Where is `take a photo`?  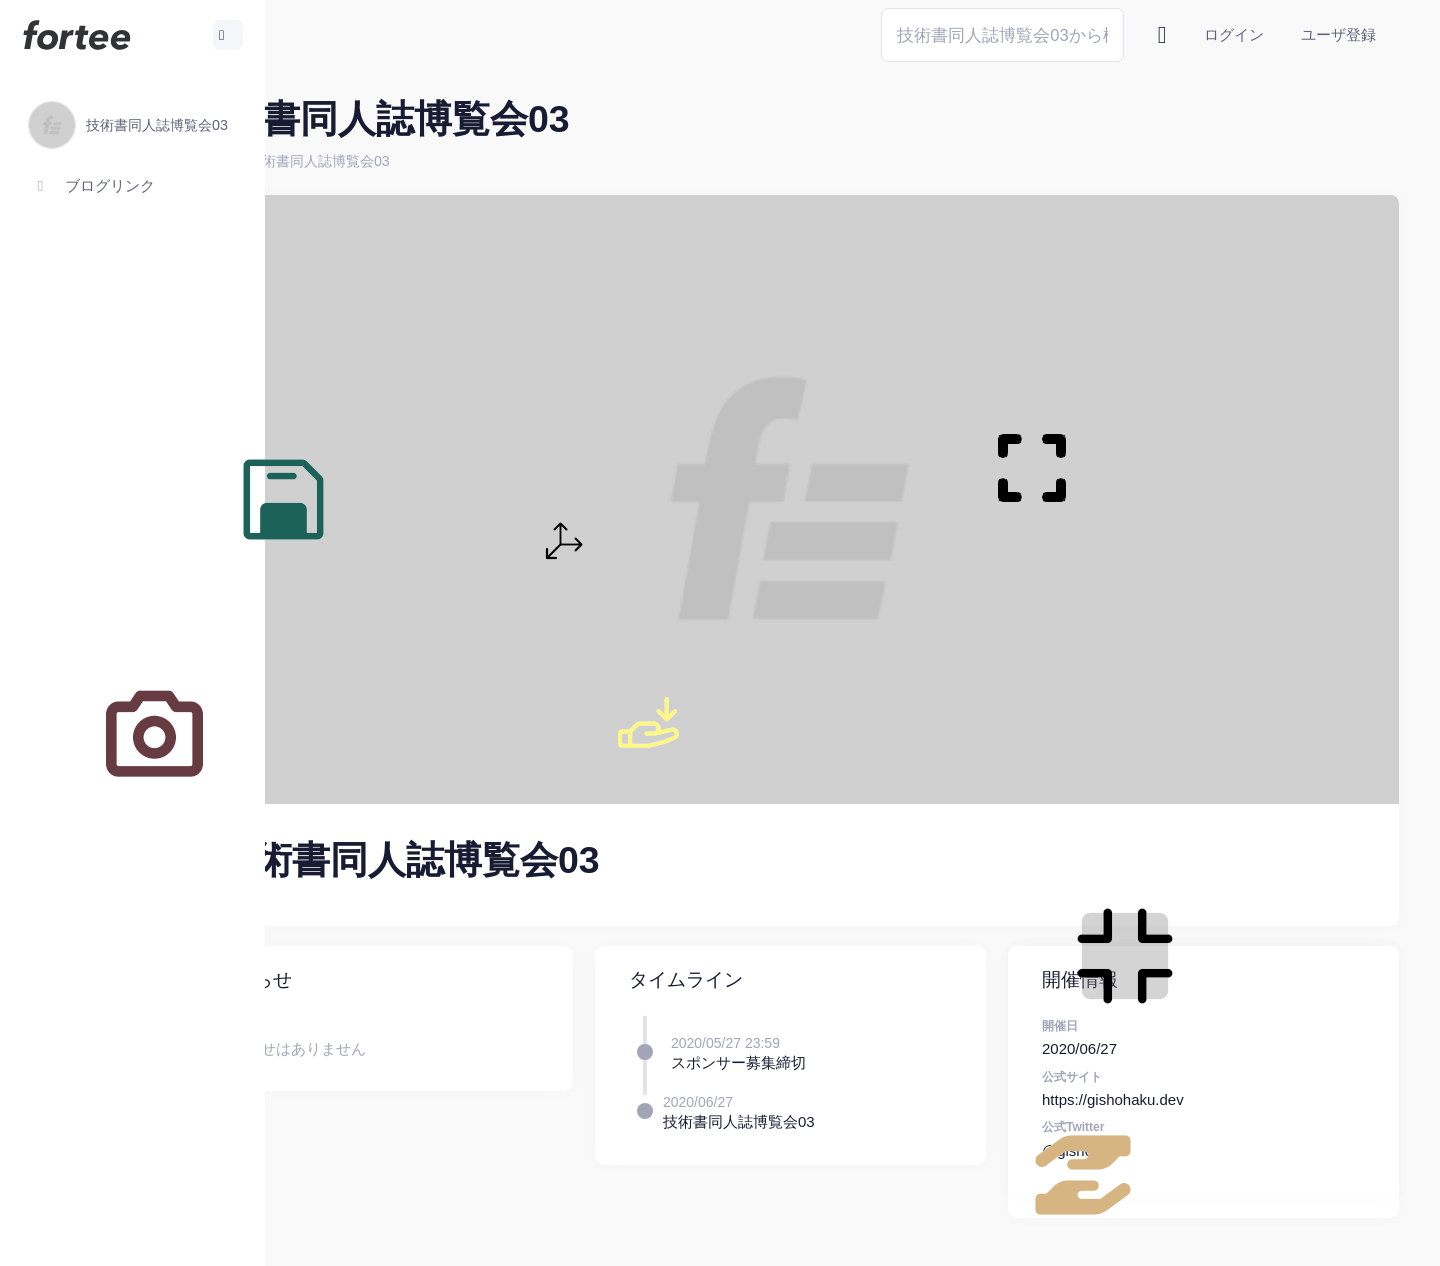 take a photo is located at coordinates (154, 735).